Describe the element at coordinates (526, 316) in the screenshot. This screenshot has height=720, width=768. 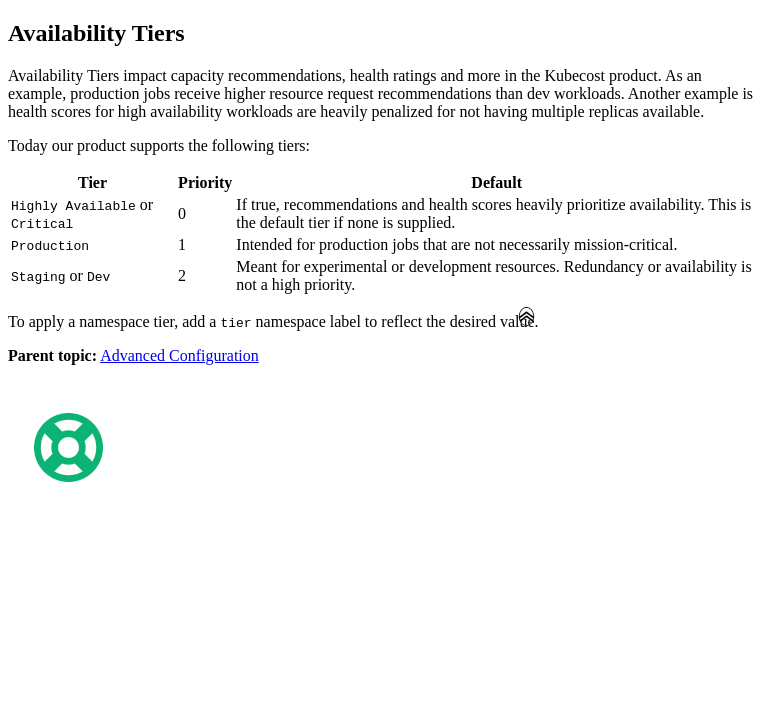
I see `citroën brand logo` at that location.